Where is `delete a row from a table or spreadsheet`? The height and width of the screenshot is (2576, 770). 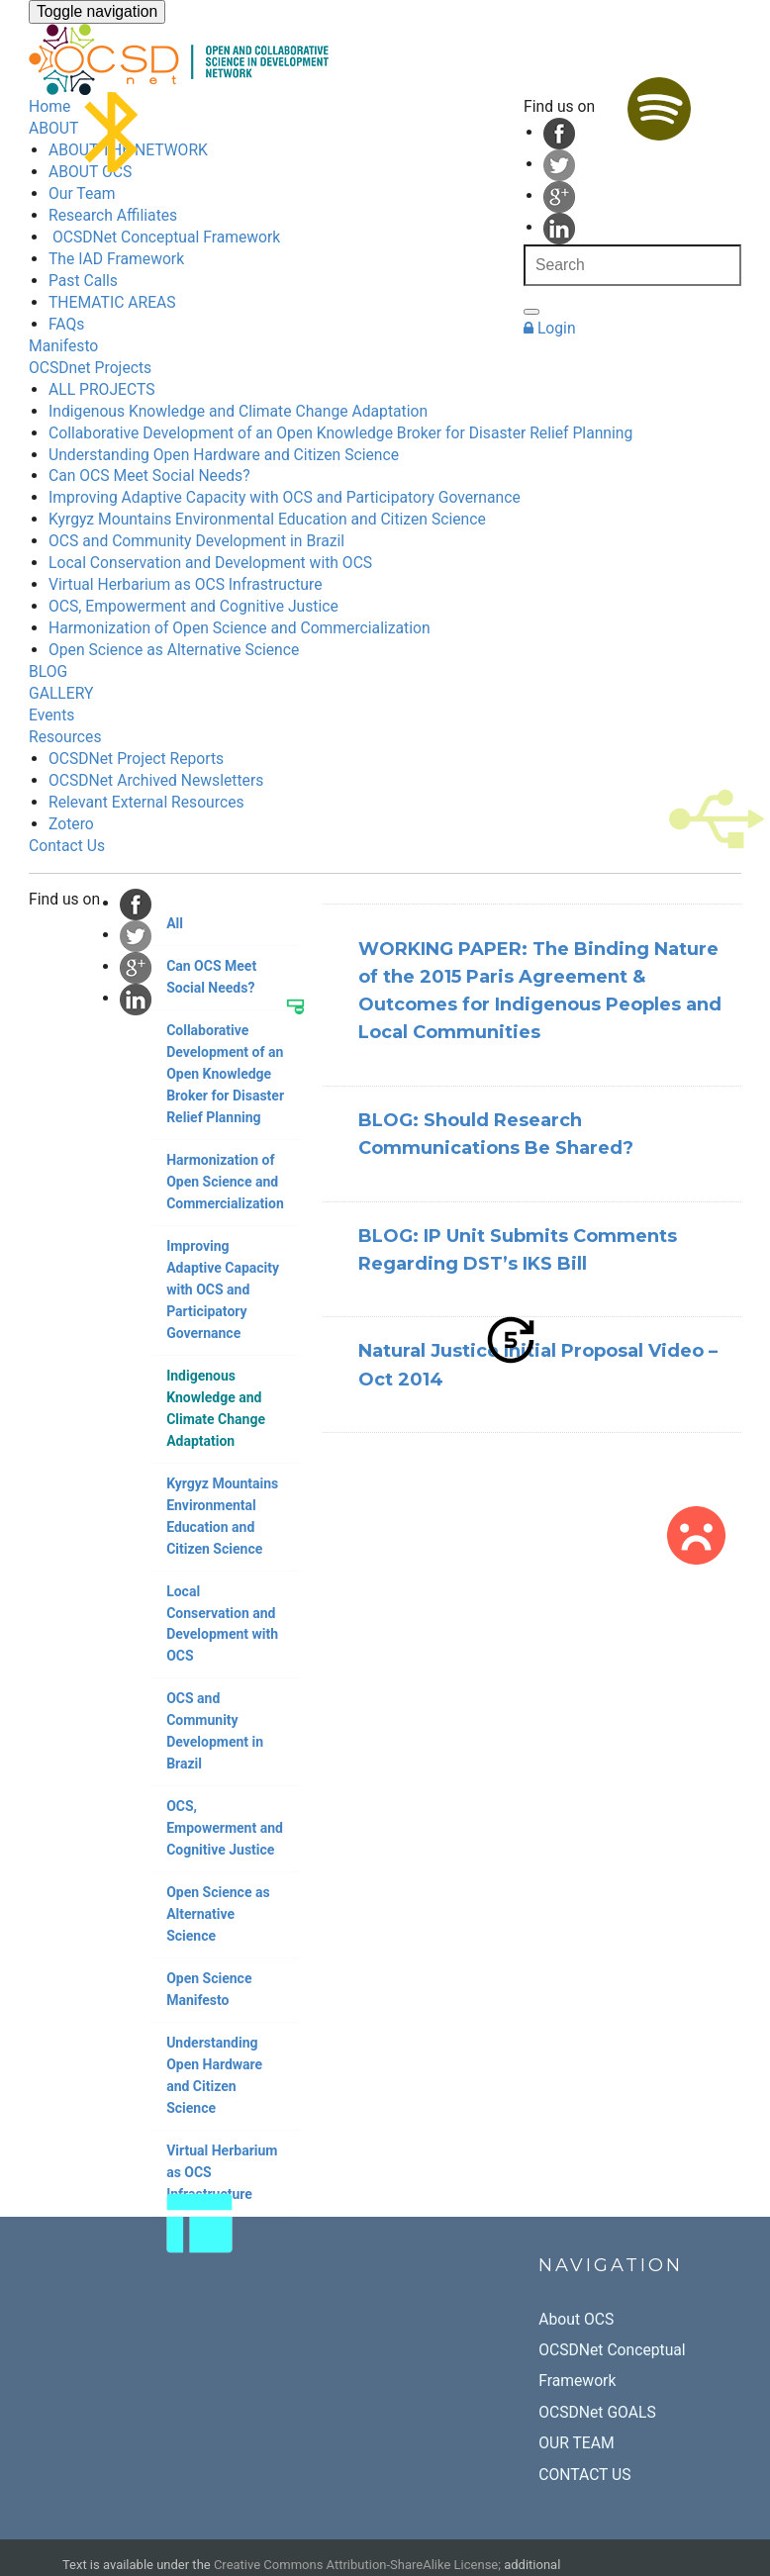 delete a row from a table or spreadsheet is located at coordinates (295, 1005).